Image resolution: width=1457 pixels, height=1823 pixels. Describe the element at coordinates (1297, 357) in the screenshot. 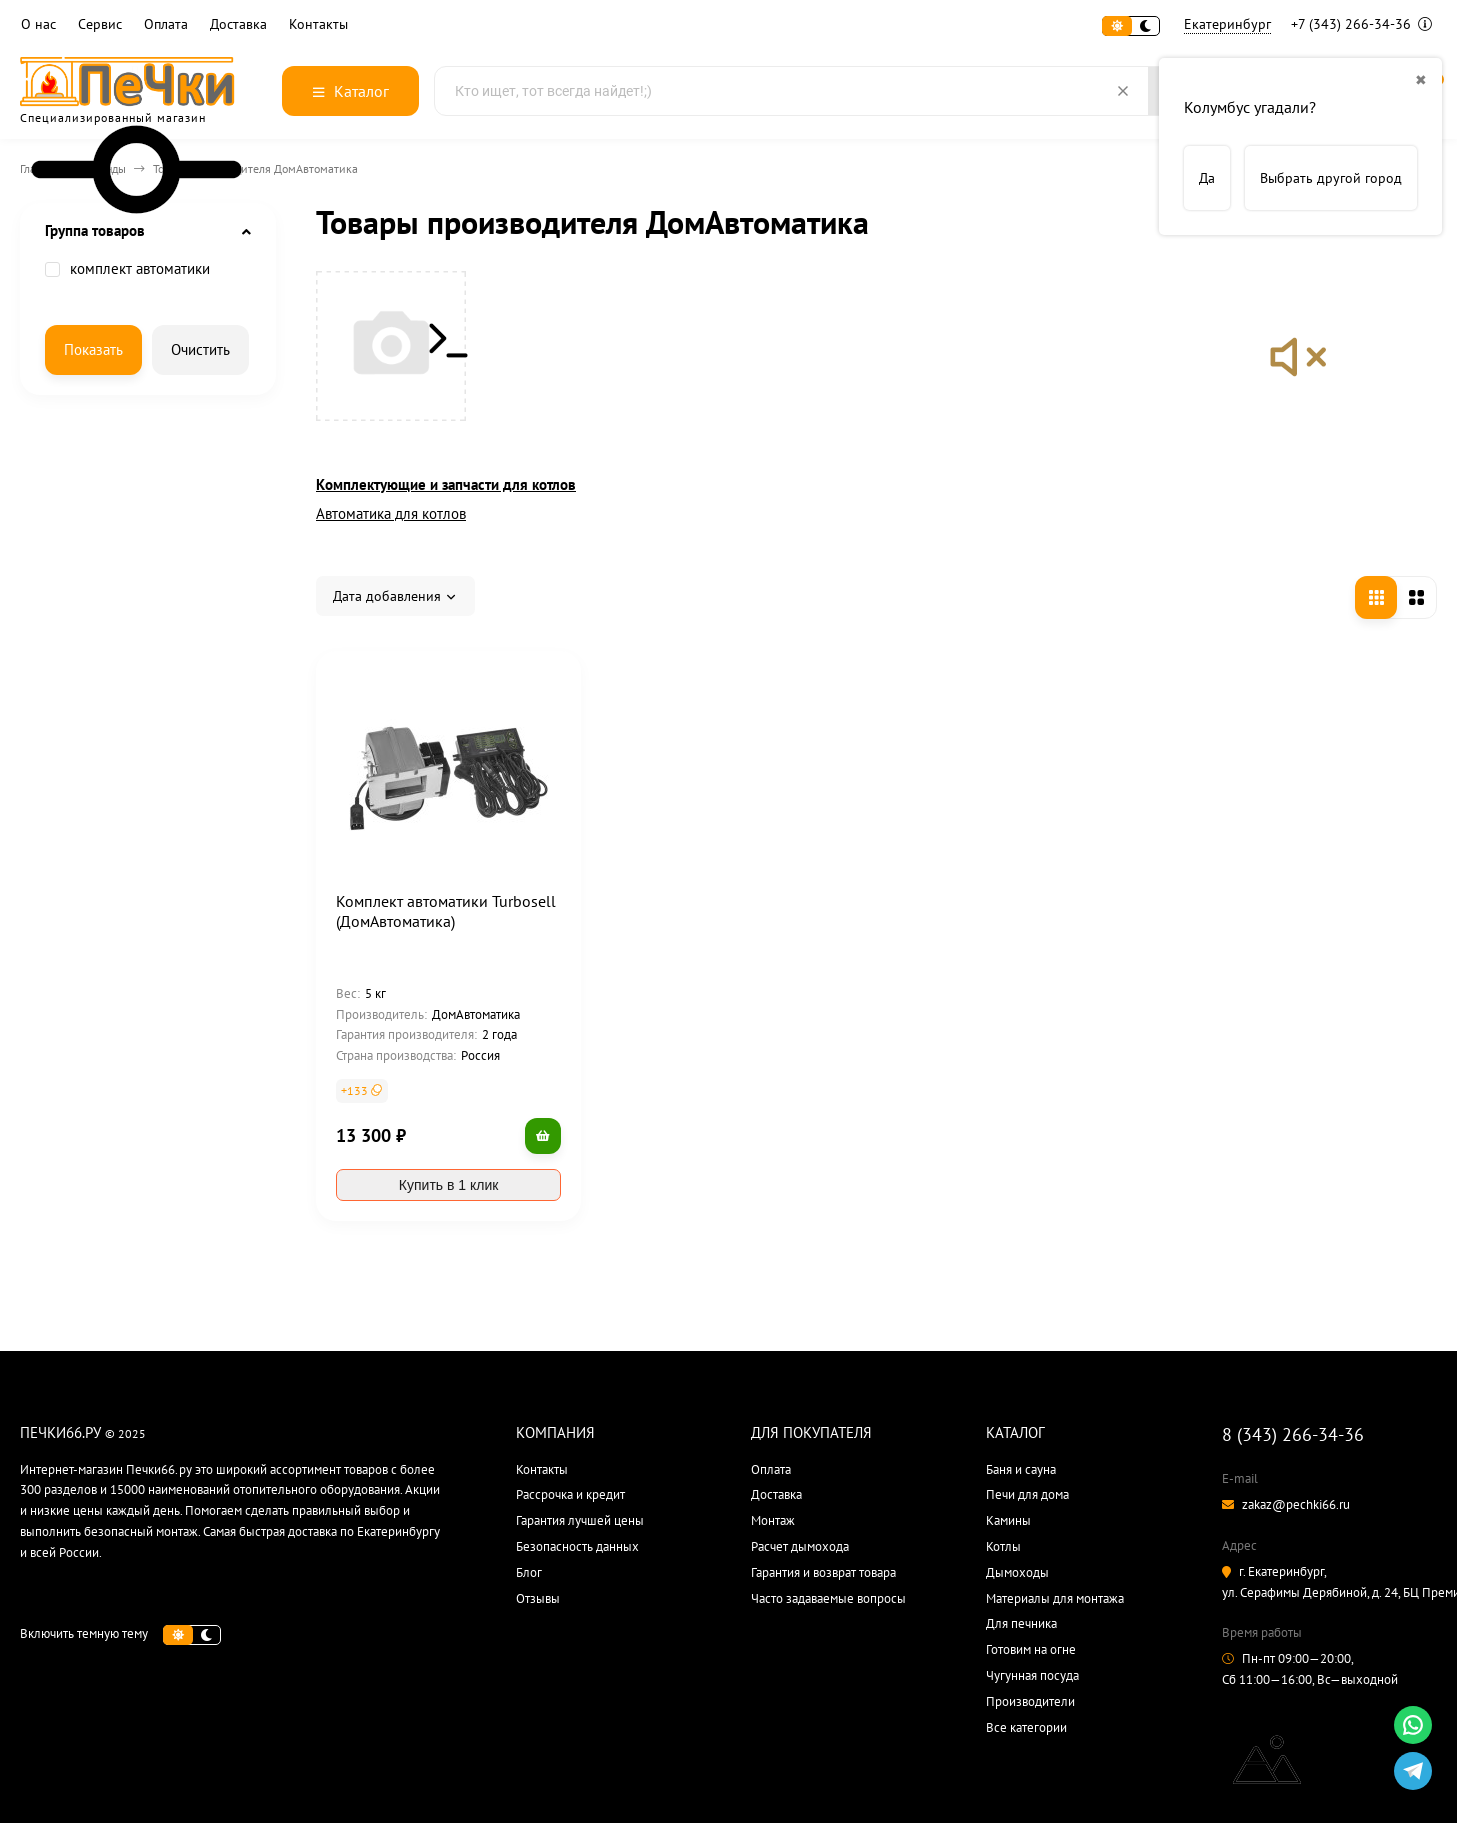

I see `mute audio or sound` at that location.